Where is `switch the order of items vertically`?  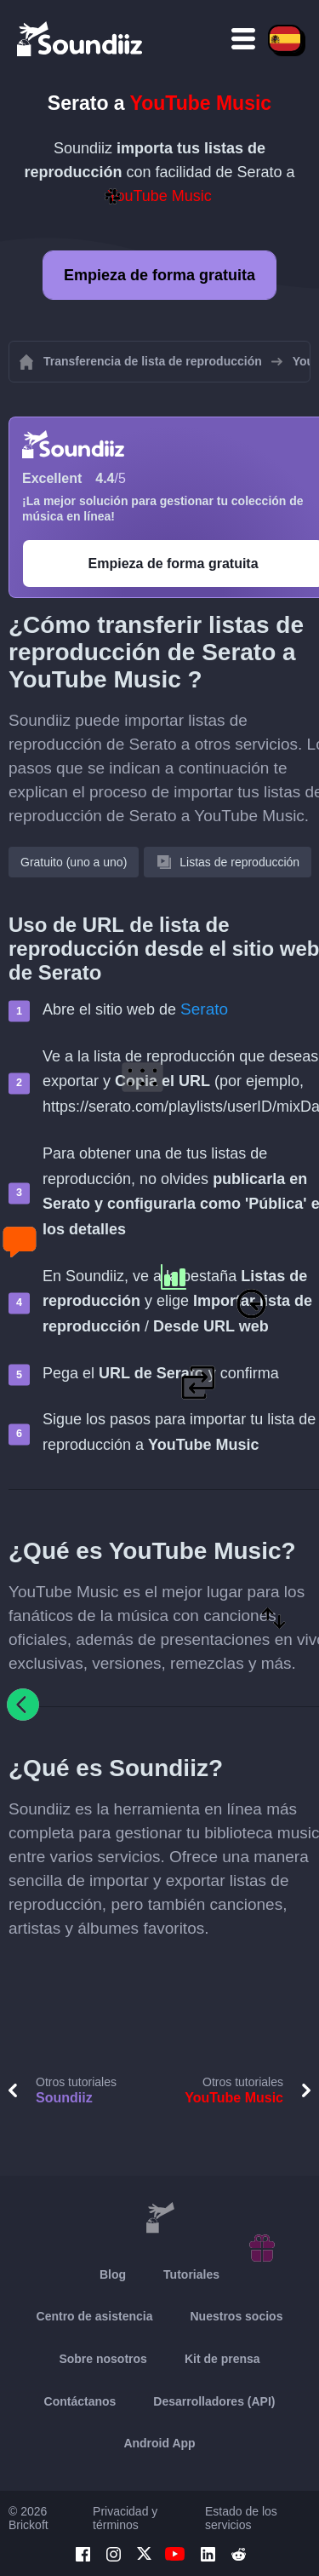 switch the order of items vertically is located at coordinates (273, 1618).